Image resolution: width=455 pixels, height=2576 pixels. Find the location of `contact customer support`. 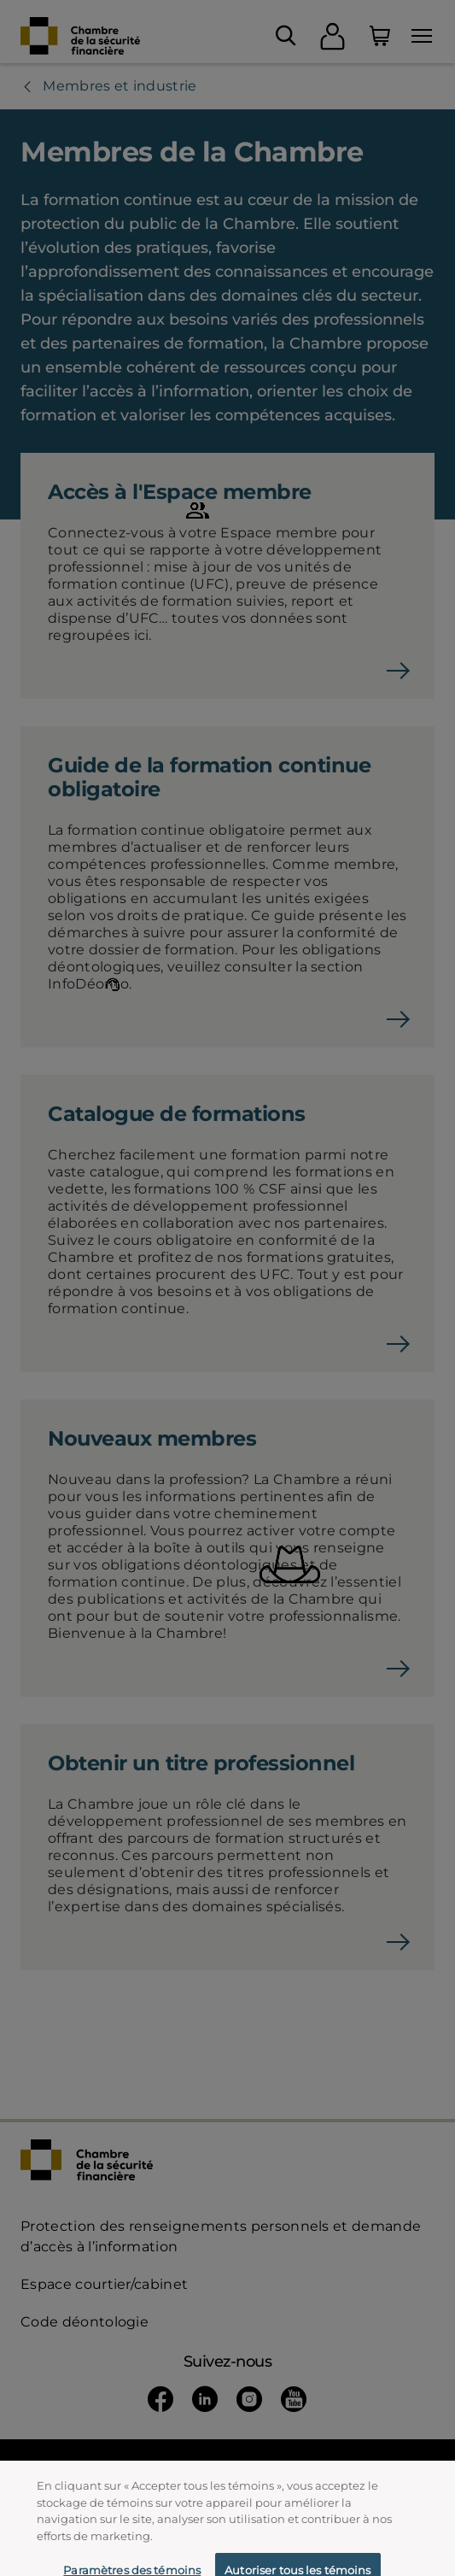

contact customer support is located at coordinates (113, 984).